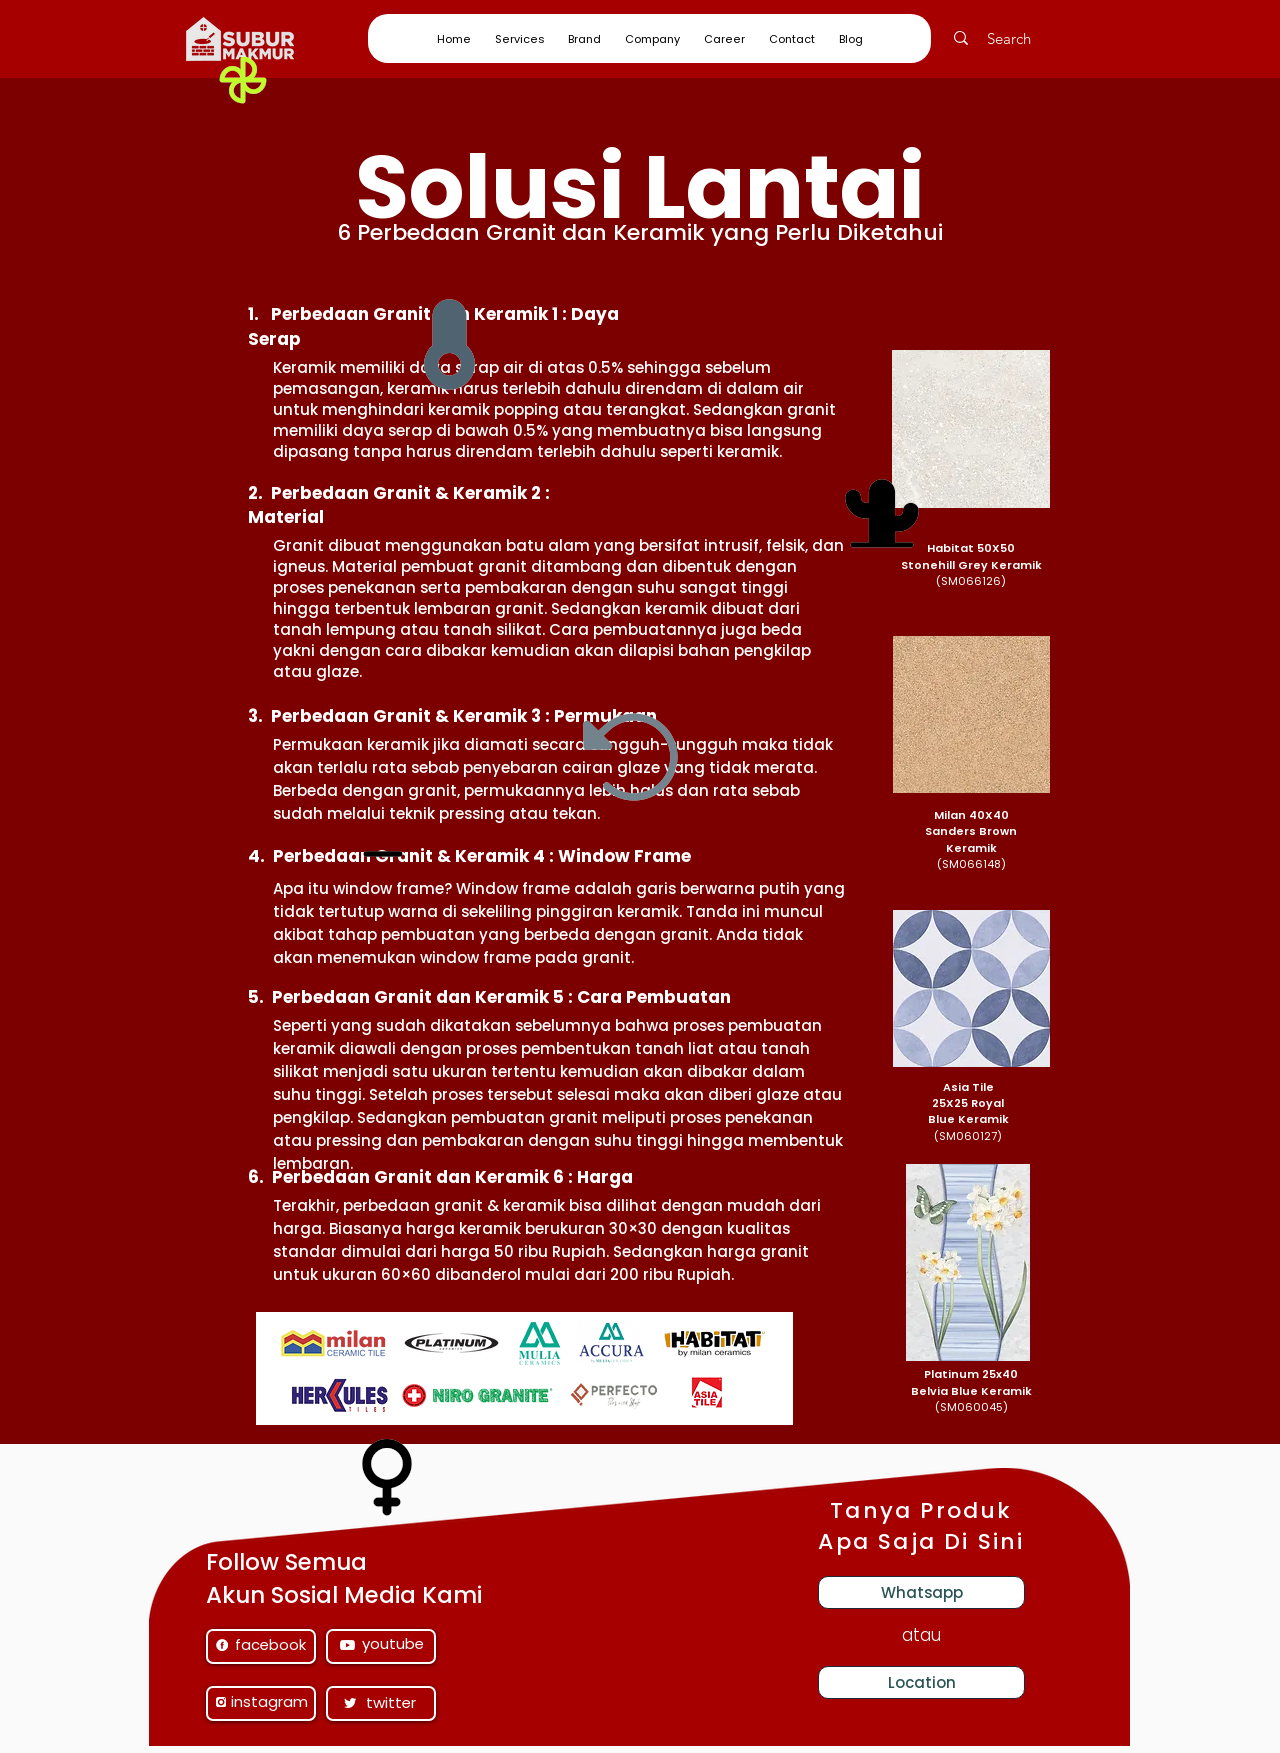 This screenshot has width=1280, height=1753. I want to click on indicates lowest temperature or cold setting, so click(449, 344).